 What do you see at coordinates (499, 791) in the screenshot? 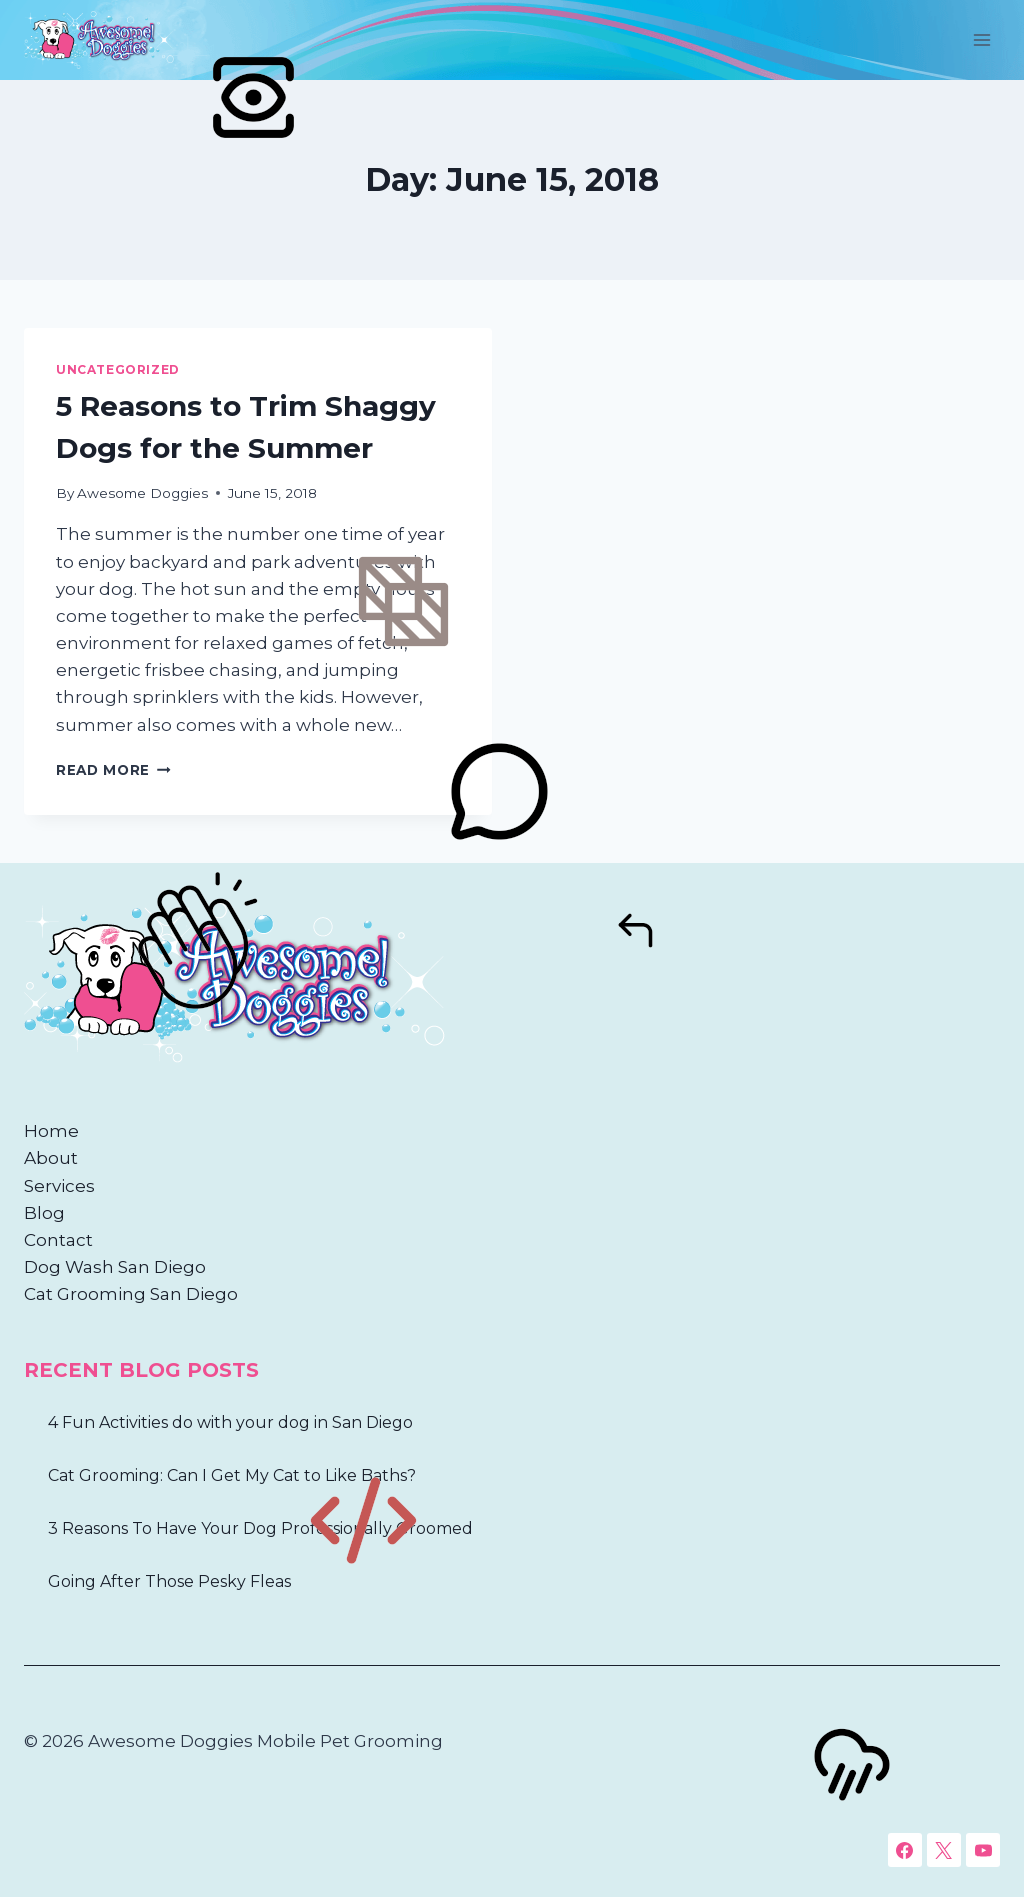
I see `open chat or messaging` at bounding box center [499, 791].